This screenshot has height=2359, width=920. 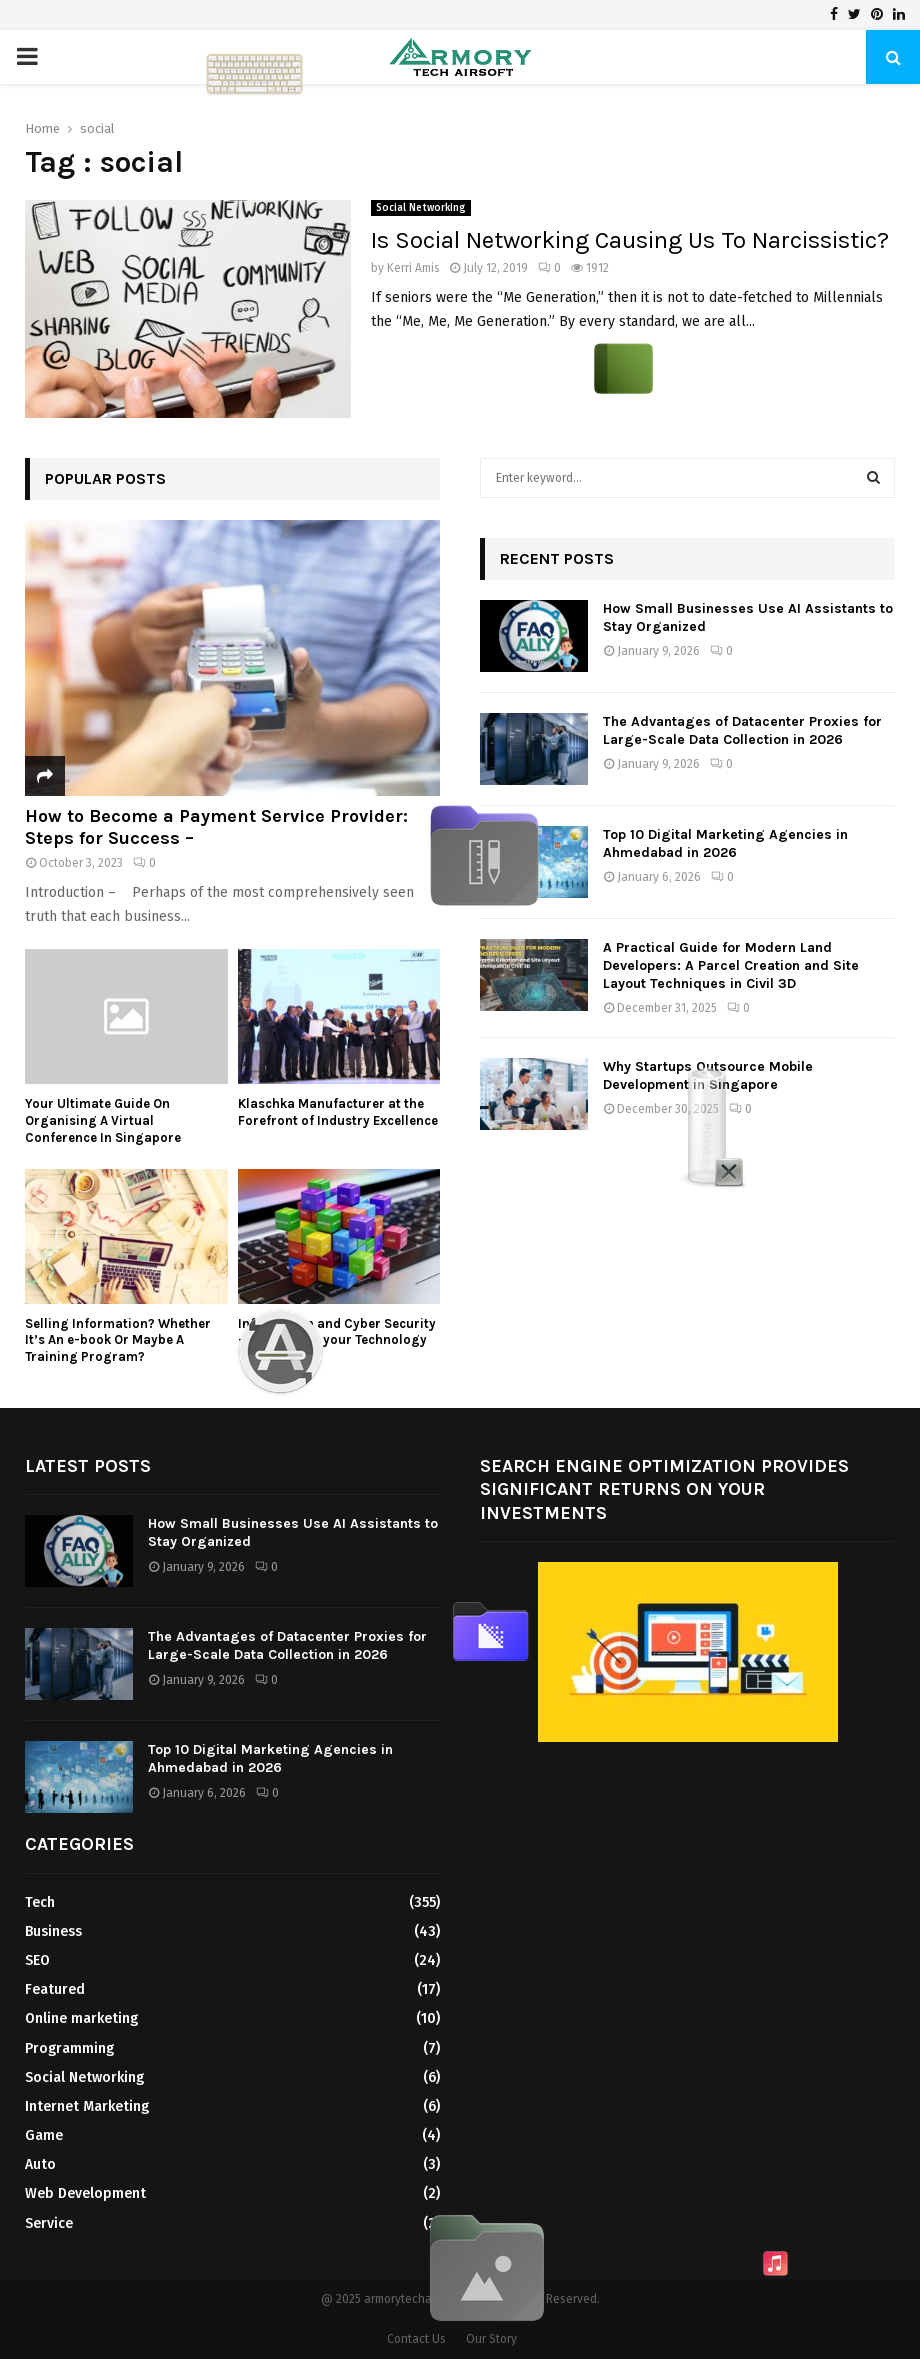 I want to click on open the software update manager, so click(x=280, y=1351).